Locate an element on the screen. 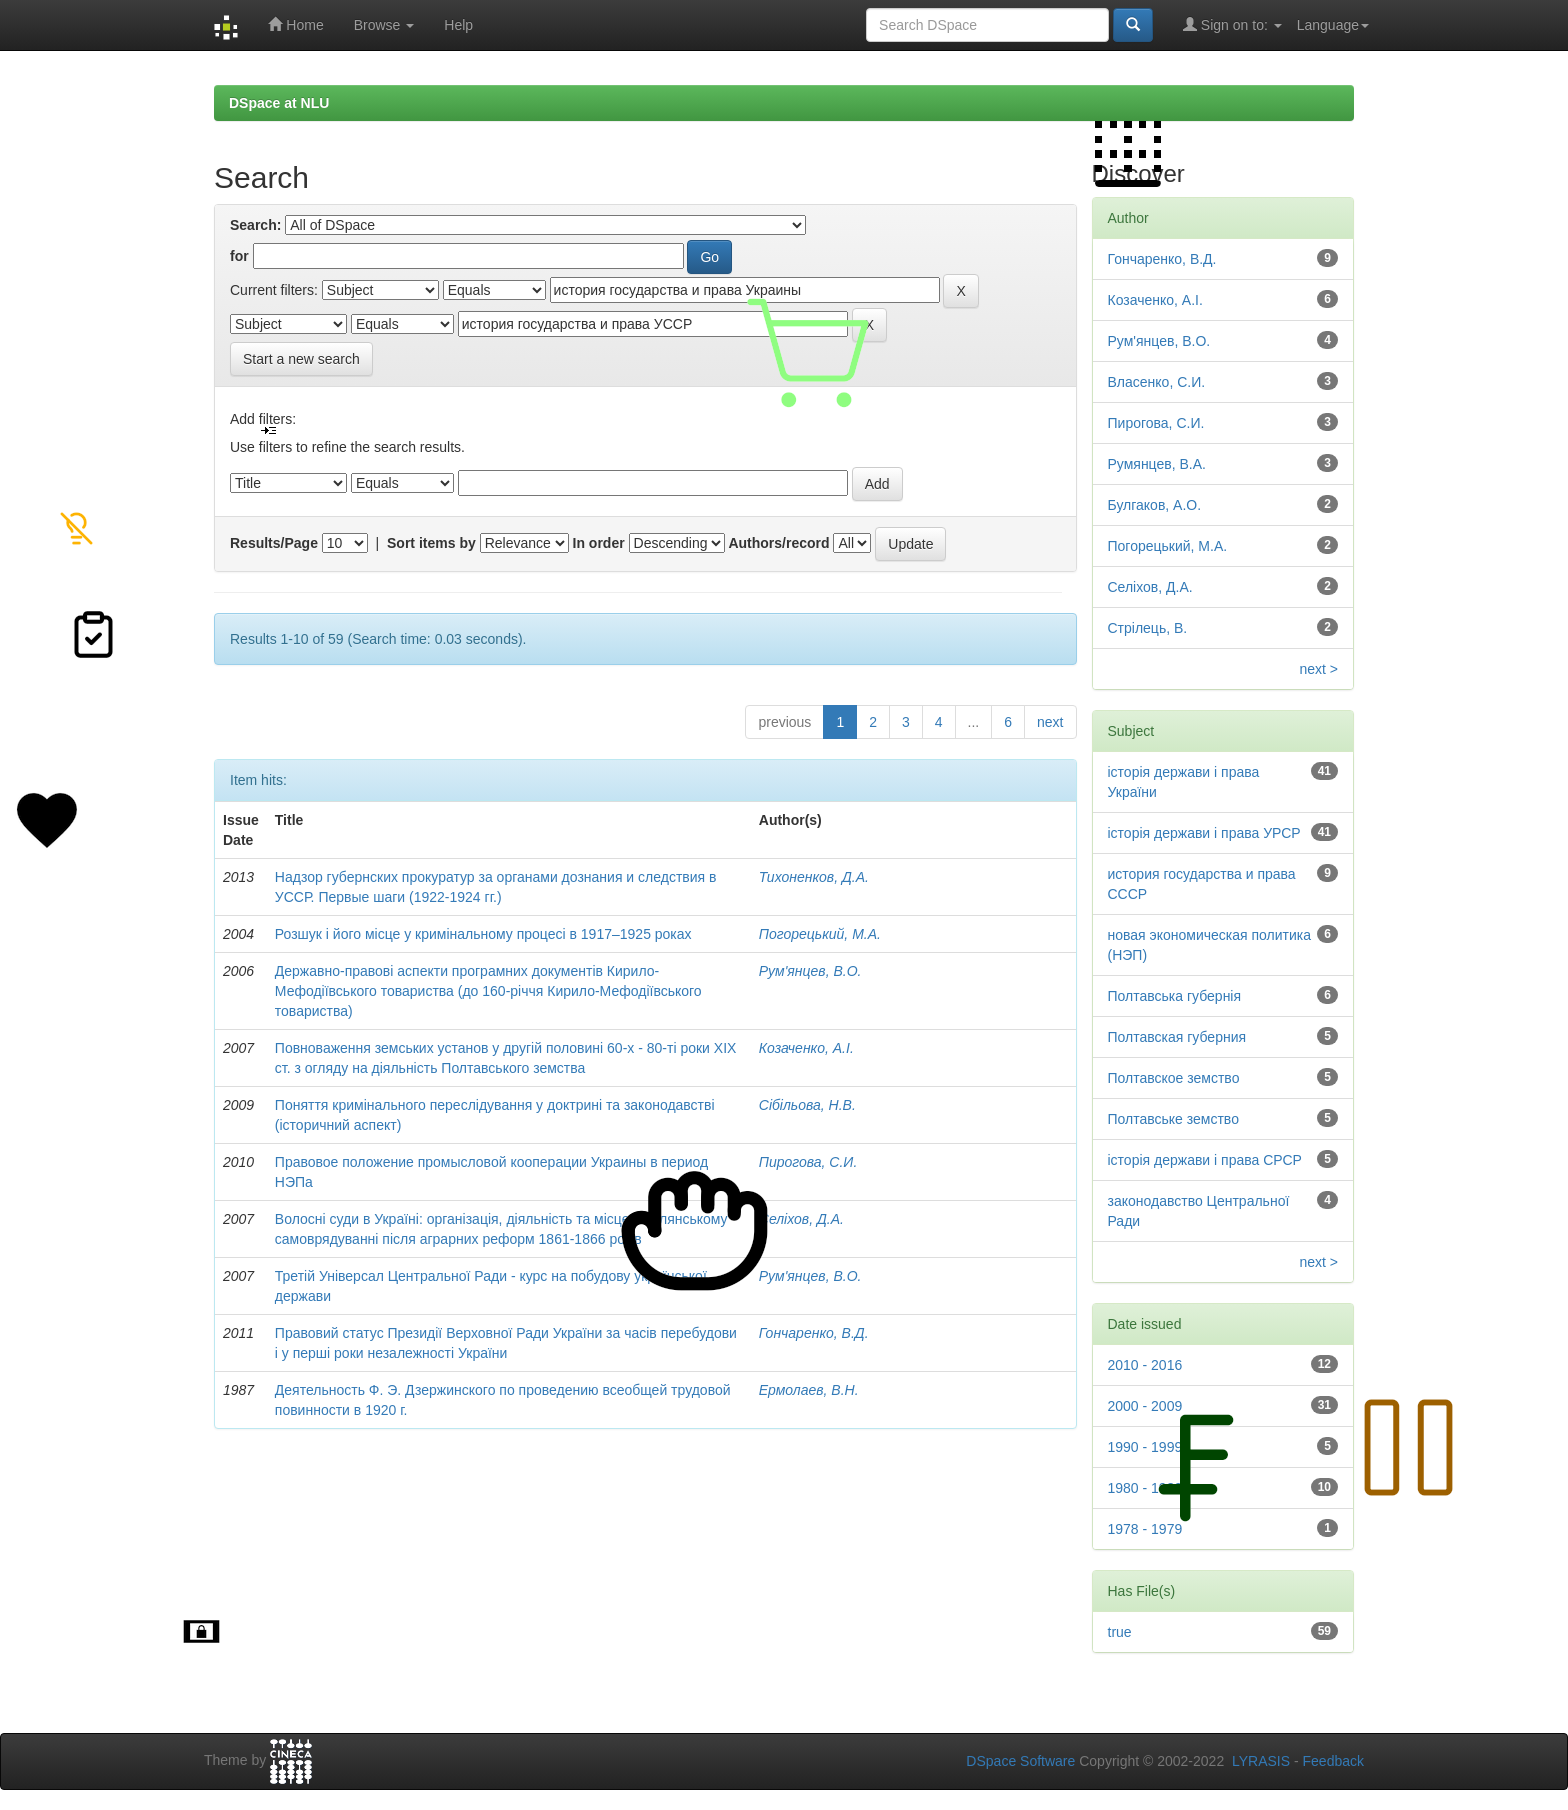 This screenshot has height=1810, width=1568. drag to reorder items is located at coordinates (694, 1217).